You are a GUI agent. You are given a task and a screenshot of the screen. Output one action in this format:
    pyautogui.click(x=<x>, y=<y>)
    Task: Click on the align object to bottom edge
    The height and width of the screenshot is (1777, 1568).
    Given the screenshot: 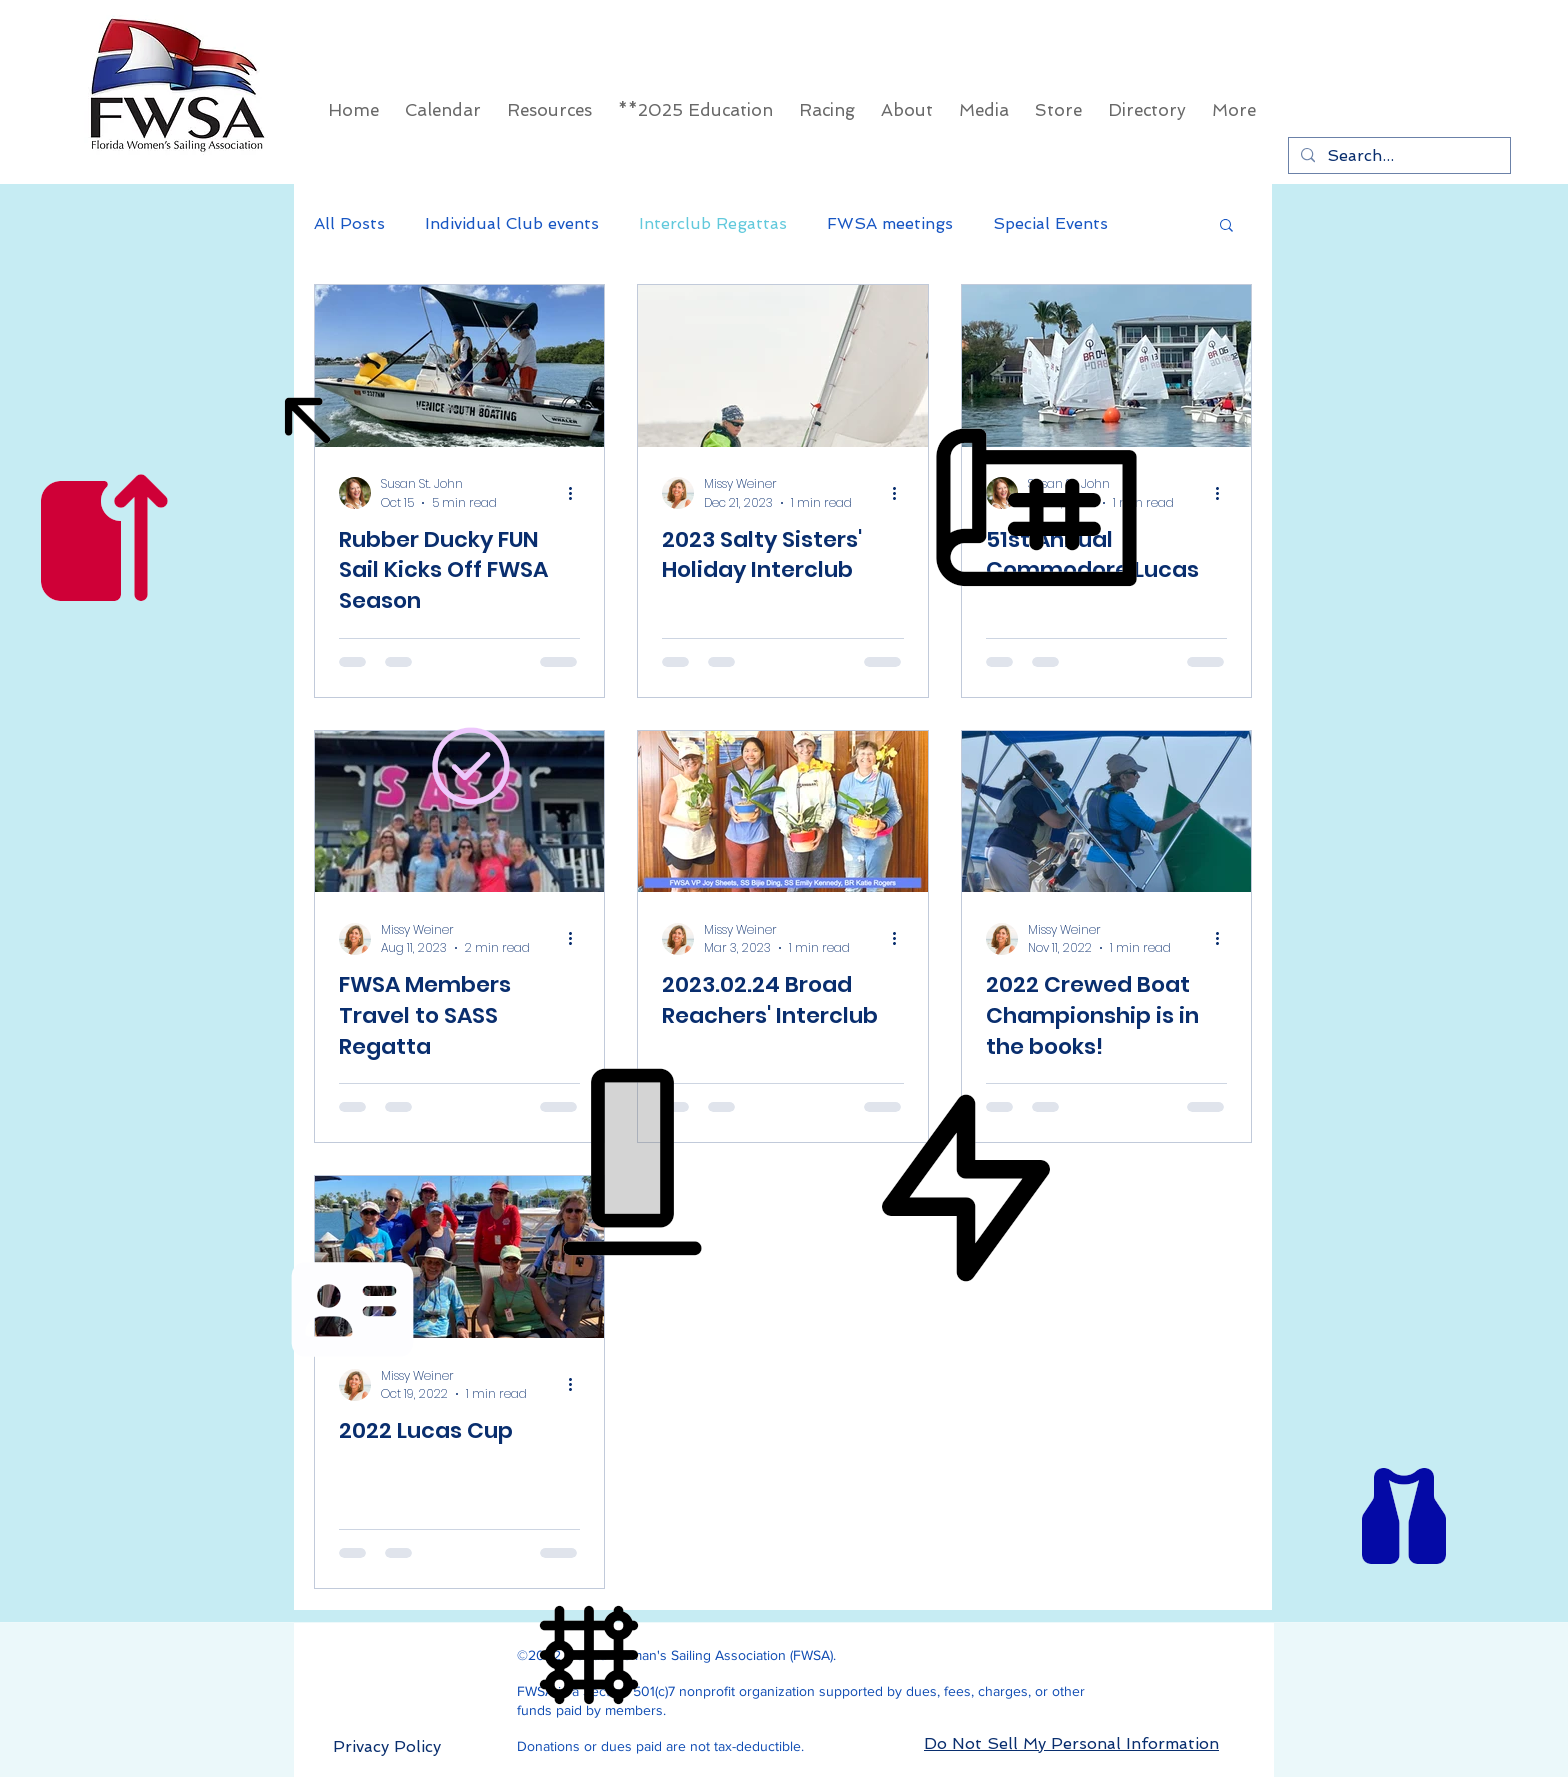 What is the action you would take?
    pyautogui.click(x=632, y=1158)
    